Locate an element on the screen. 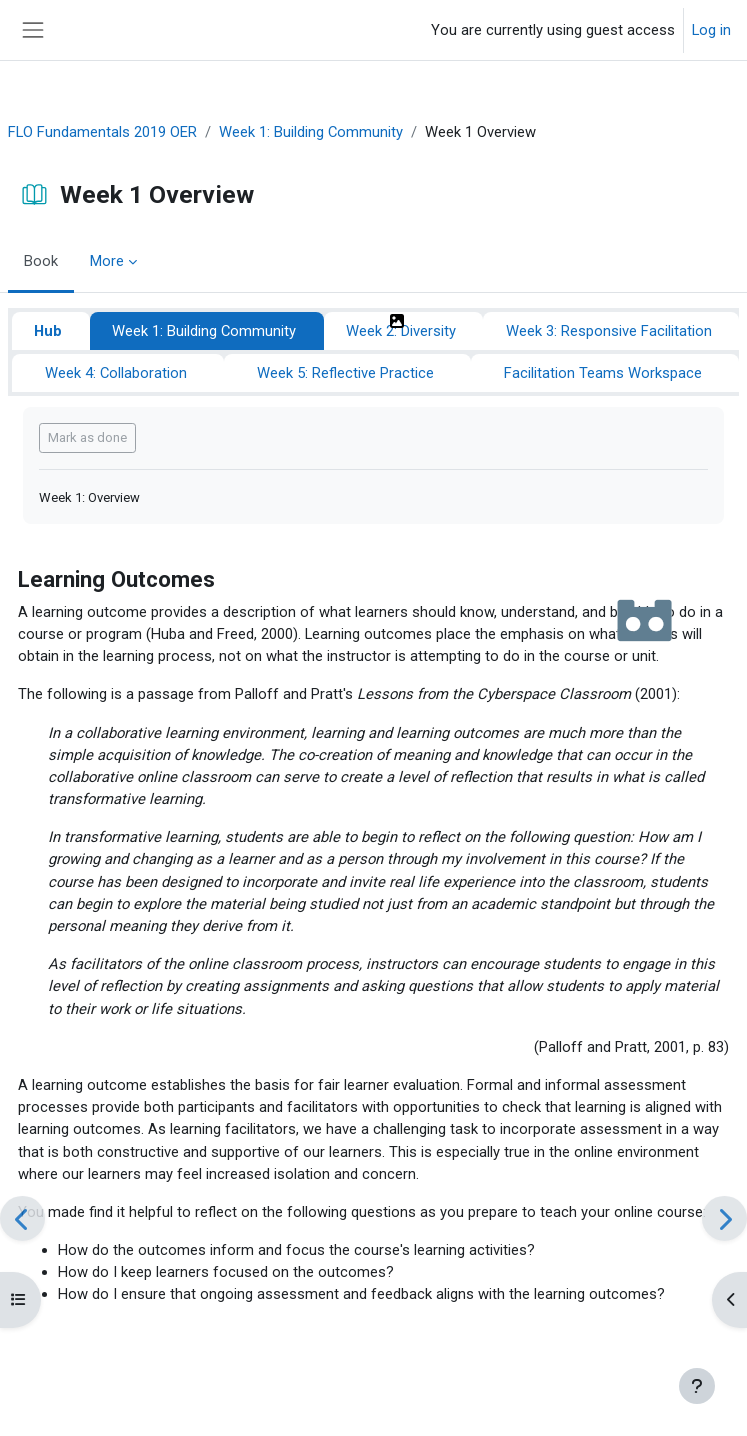 The image size is (747, 1436). simplybuilt brand logo is located at coordinates (644, 620).